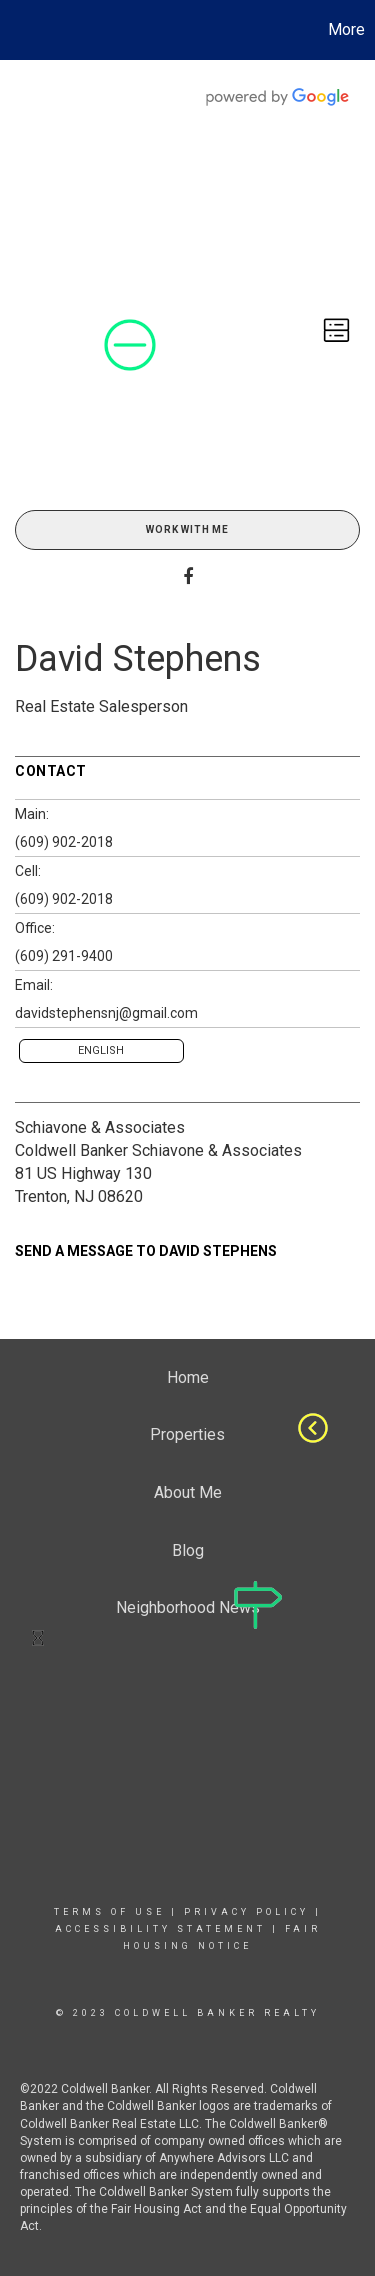 This screenshot has width=375, height=2276. I want to click on indicates a process is in progress or loading, so click(38, 1638).